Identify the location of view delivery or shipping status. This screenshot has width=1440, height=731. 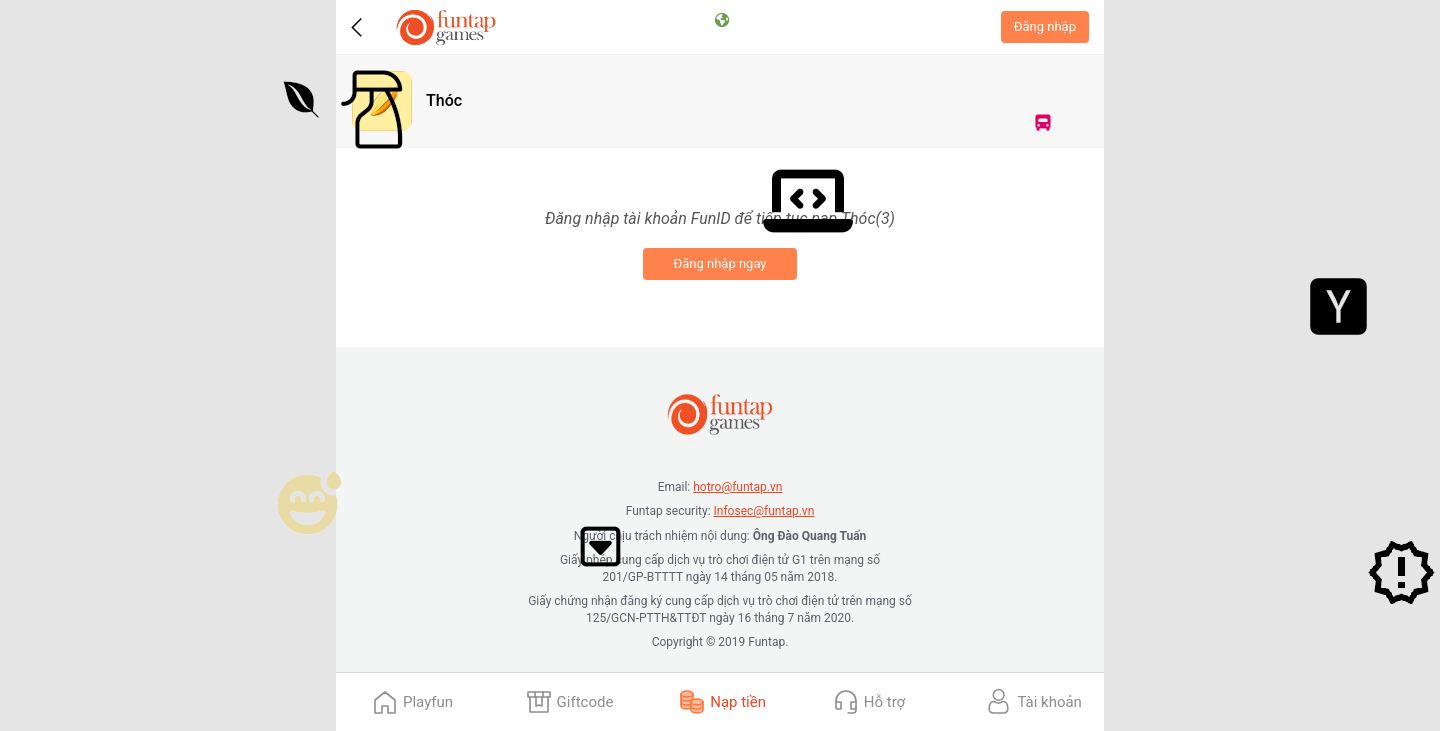
(1043, 122).